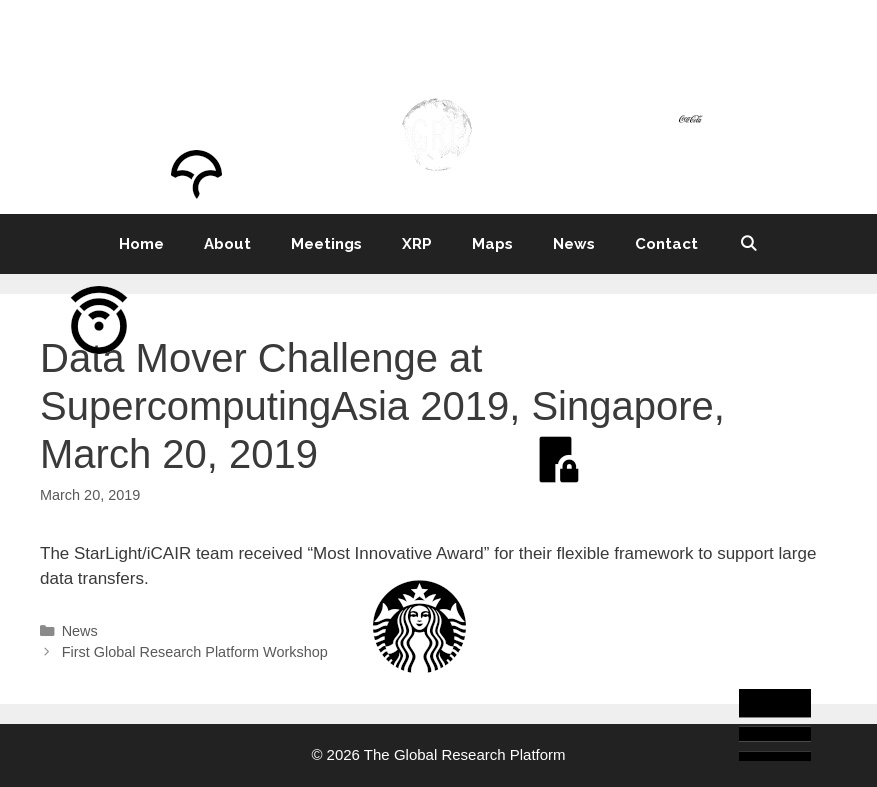 The image size is (877, 787). I want to click on platform.sh logo, so click(775, 725).